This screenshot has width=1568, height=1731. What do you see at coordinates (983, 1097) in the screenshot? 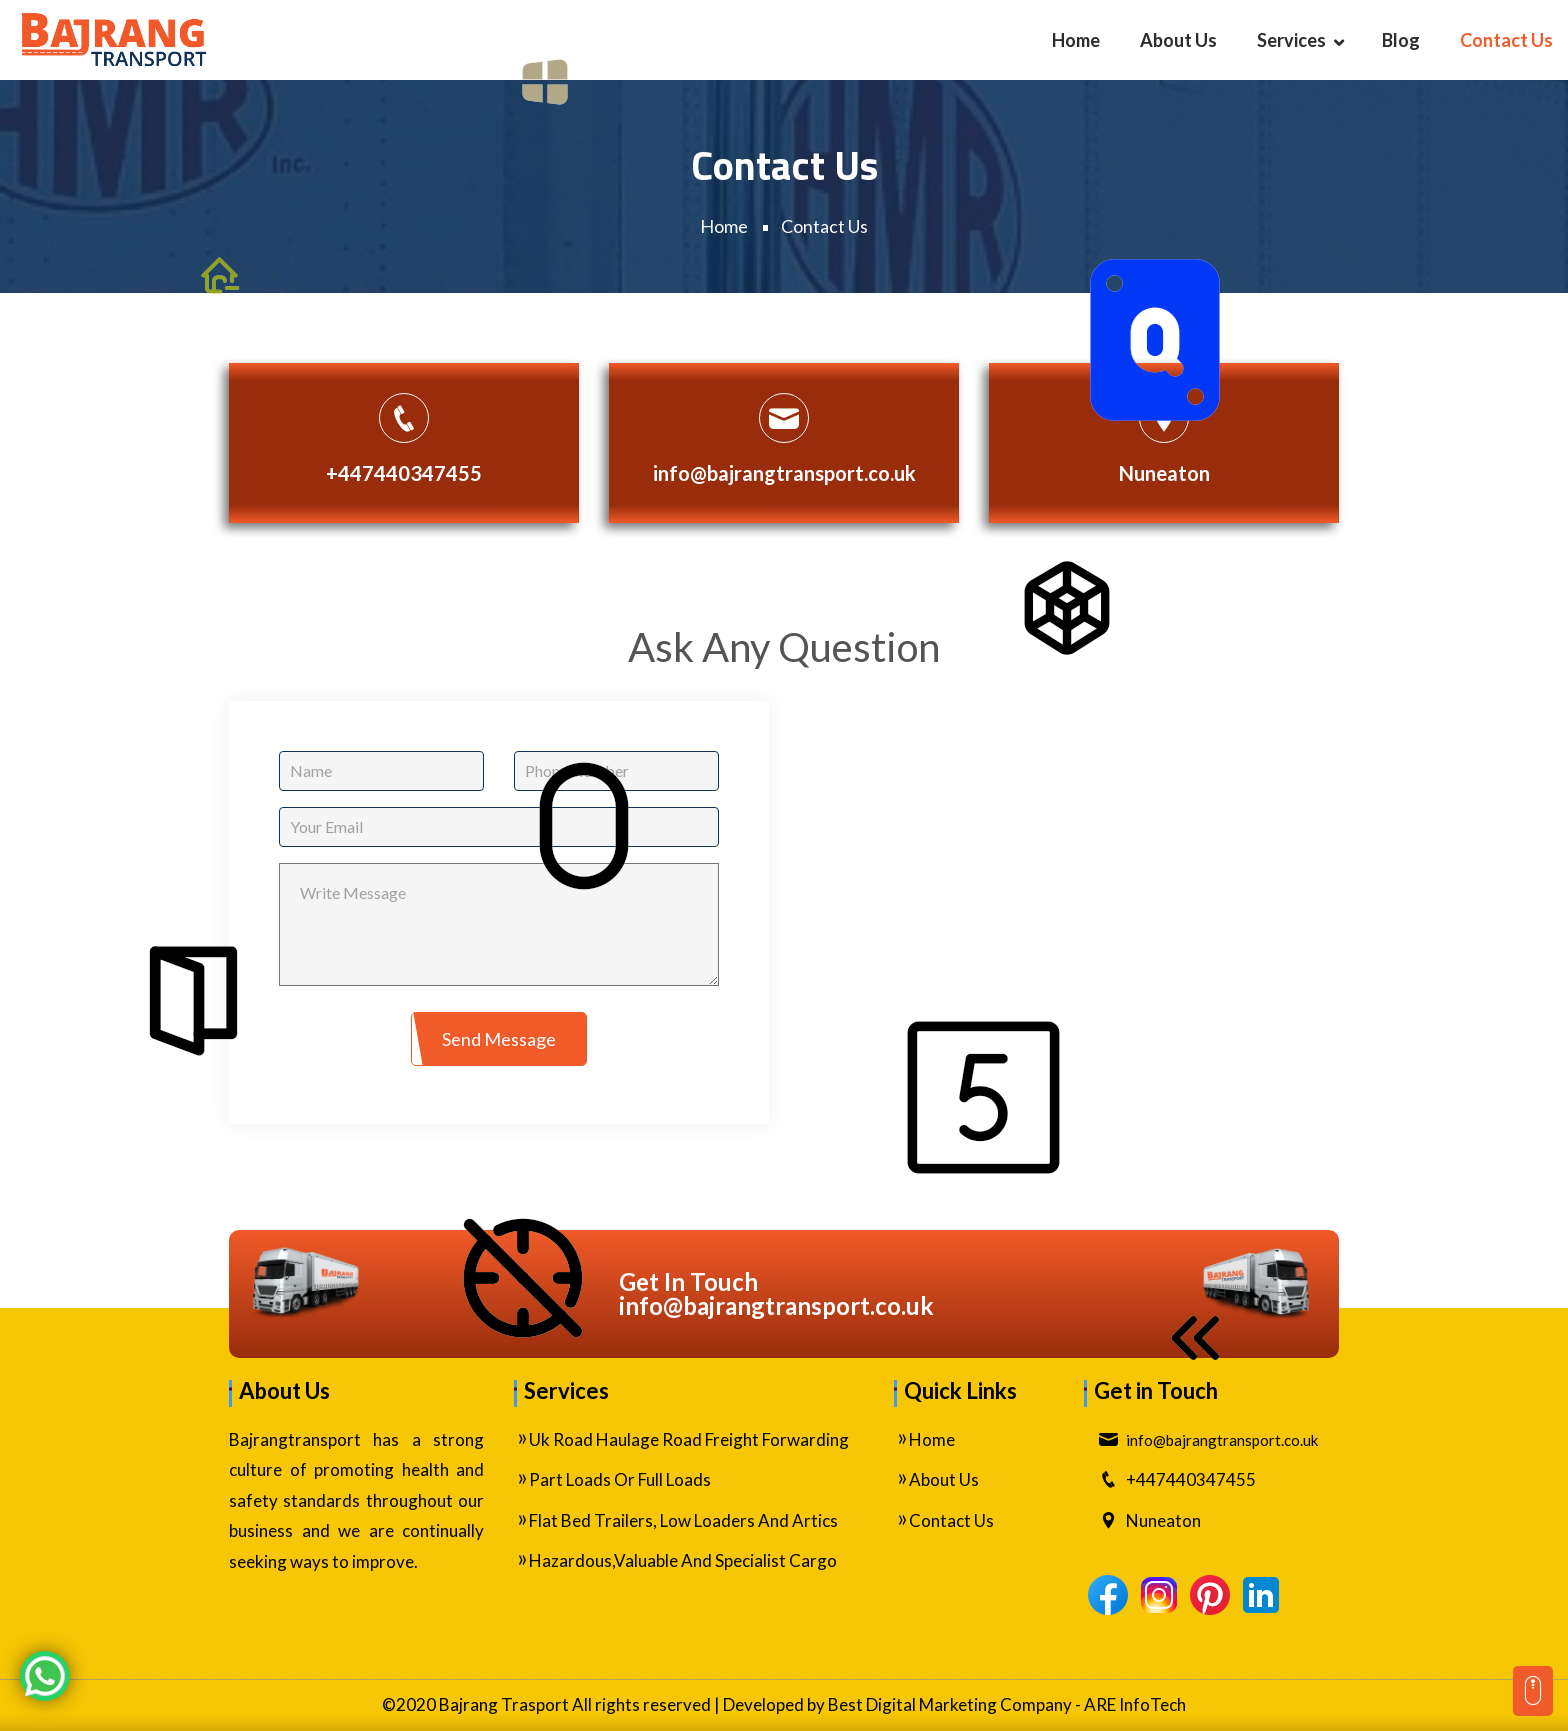
I see `select or navigate to item number five` at bounding box center [983, 1097].